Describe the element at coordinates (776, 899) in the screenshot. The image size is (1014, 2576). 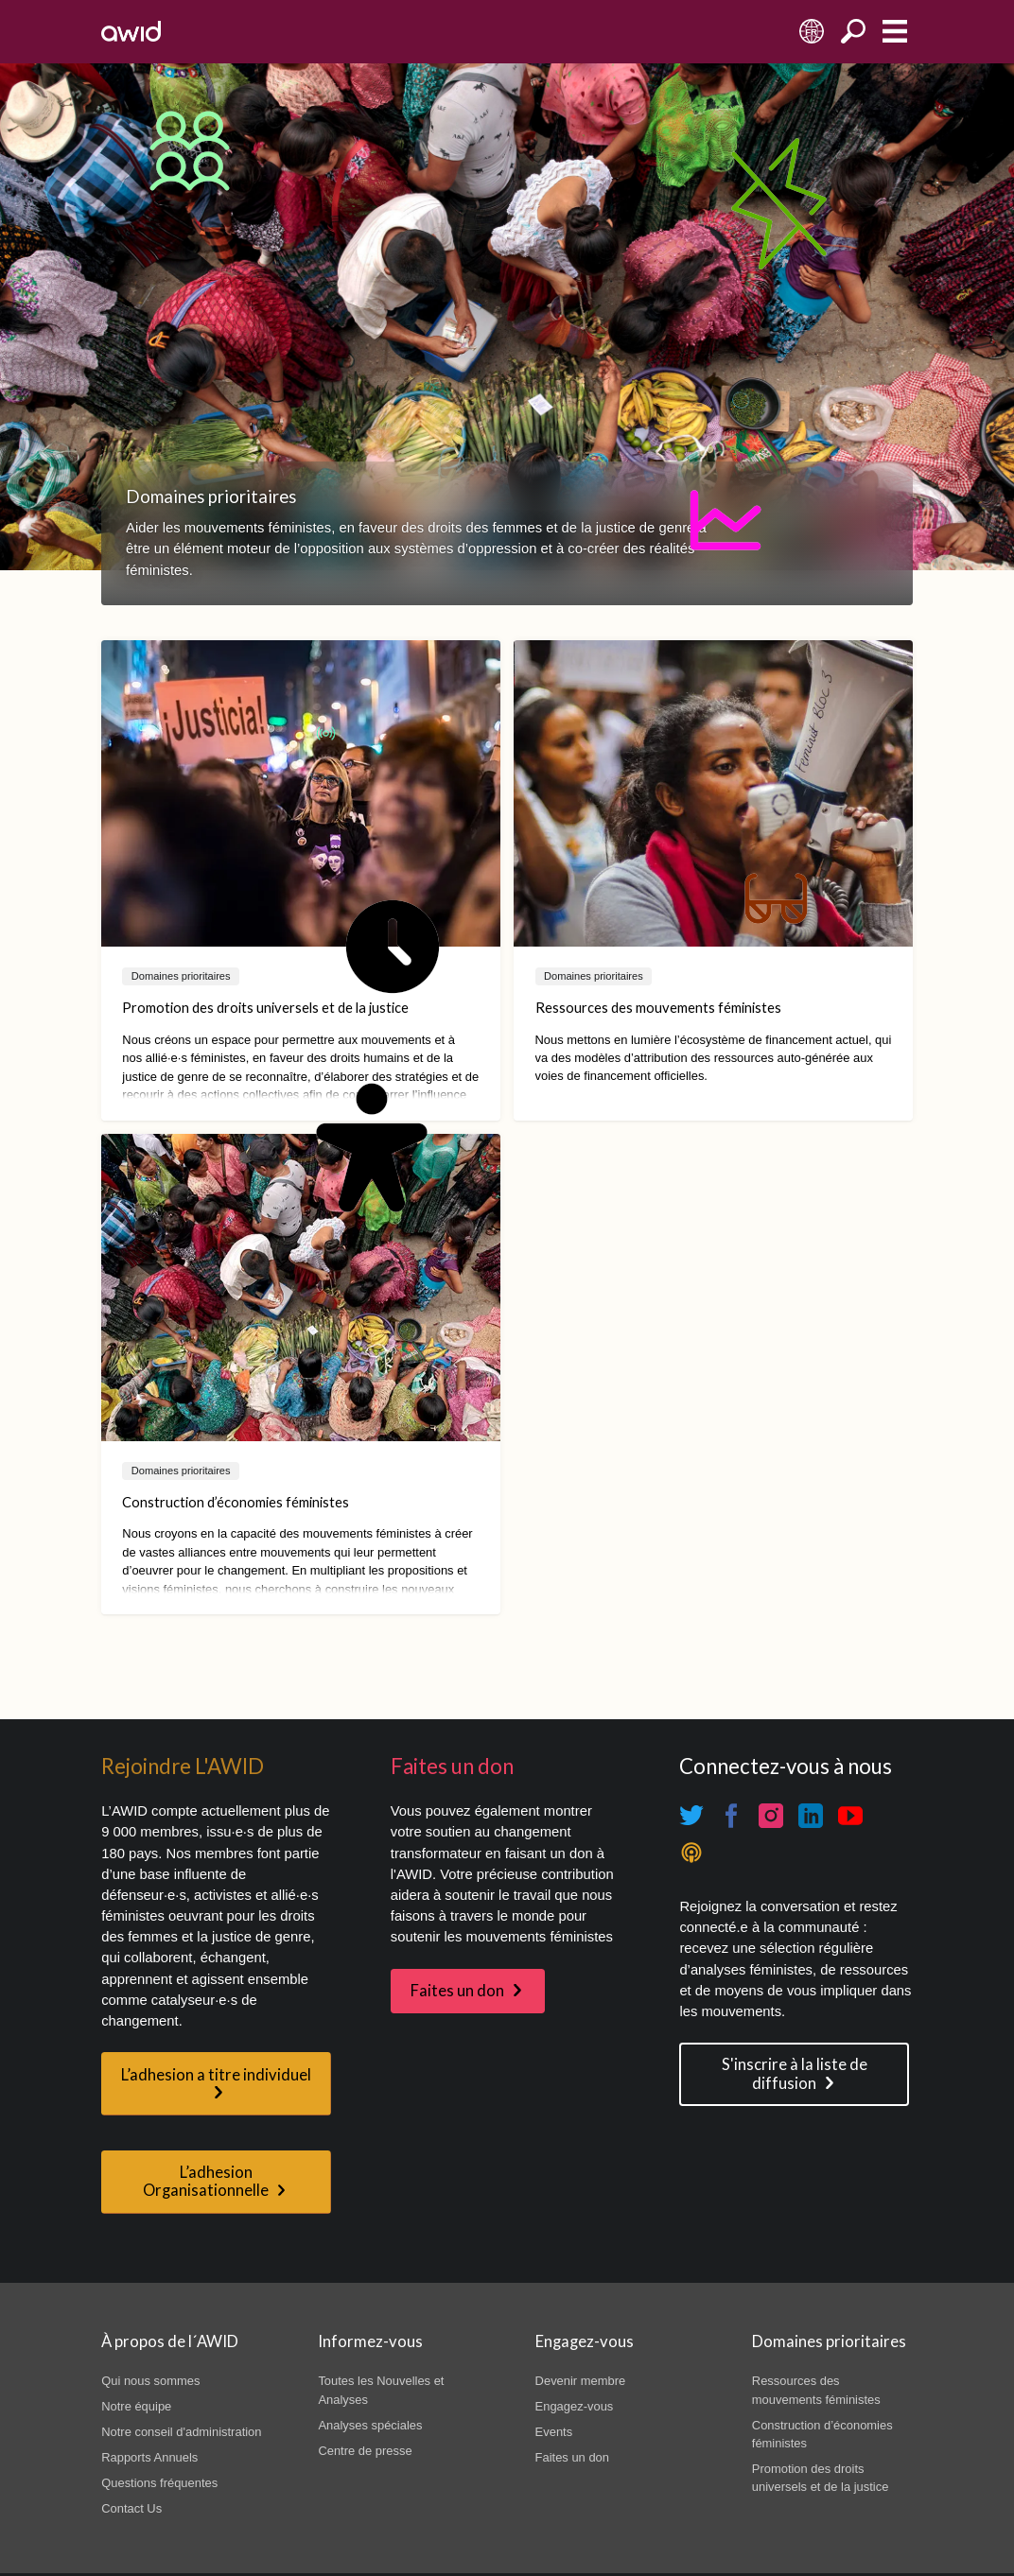
I see `toggle summer or vacation mode` at that location.